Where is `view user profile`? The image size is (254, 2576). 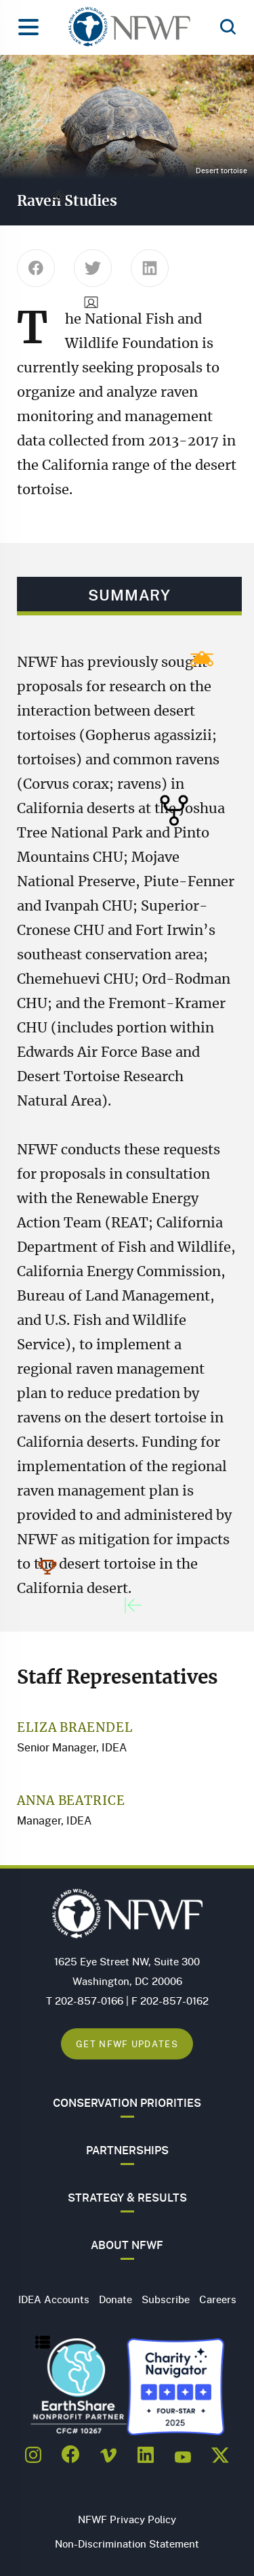 view user profile is located at coordinates (91, 302).